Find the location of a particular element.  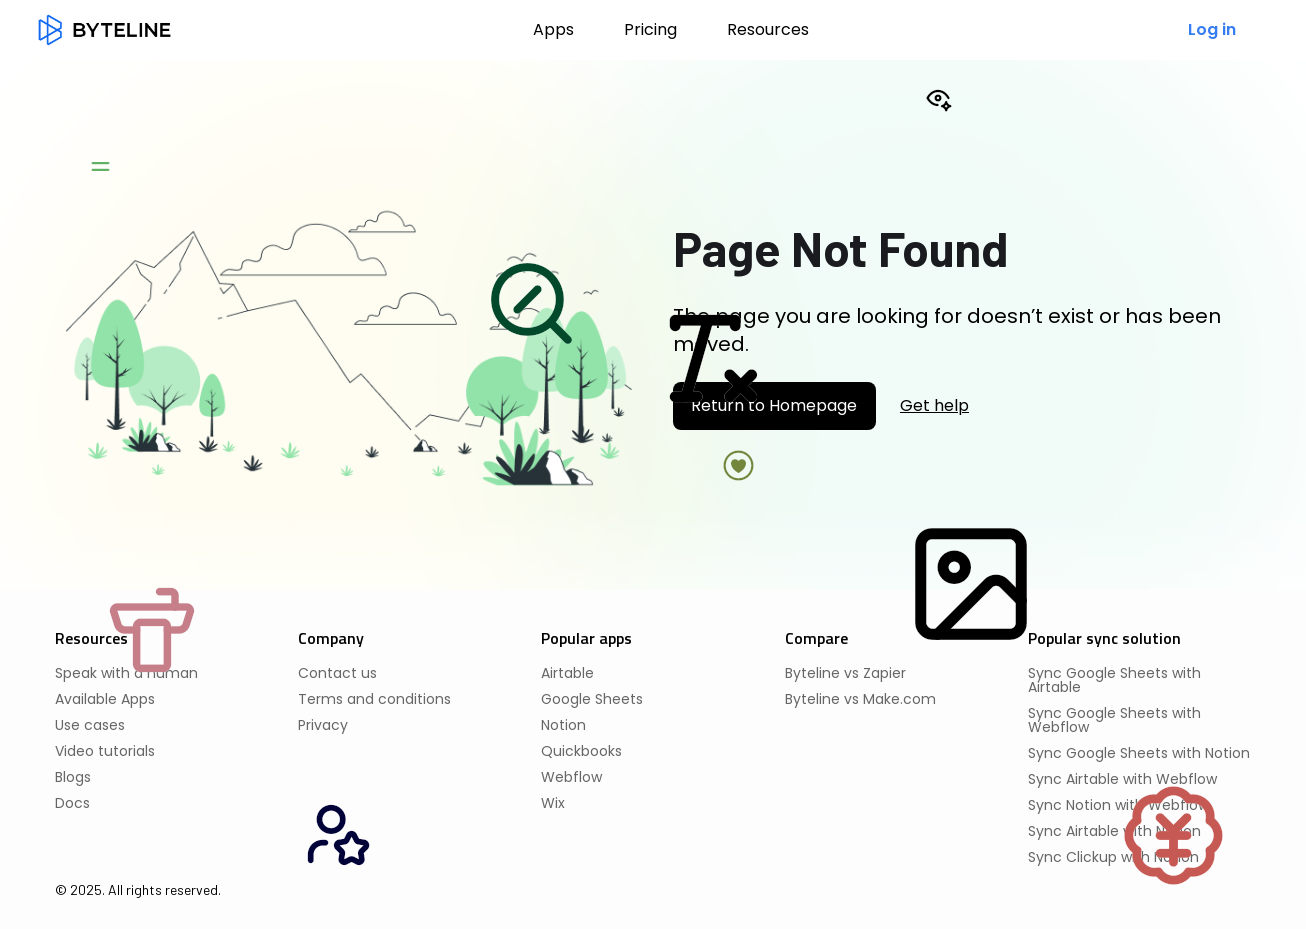

add to favorites is located at coordinates (738, 465).